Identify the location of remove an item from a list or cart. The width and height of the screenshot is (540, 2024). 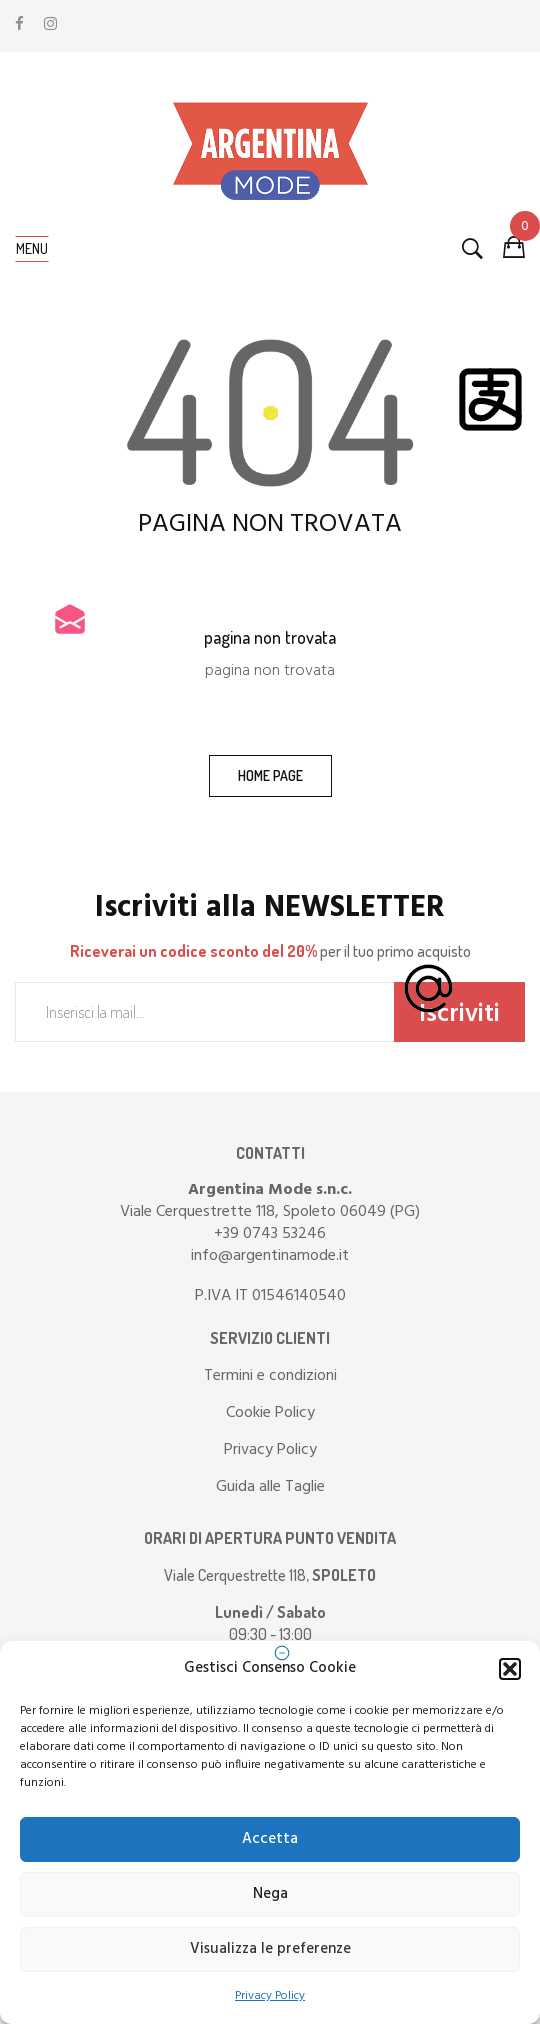
(282, 1653).